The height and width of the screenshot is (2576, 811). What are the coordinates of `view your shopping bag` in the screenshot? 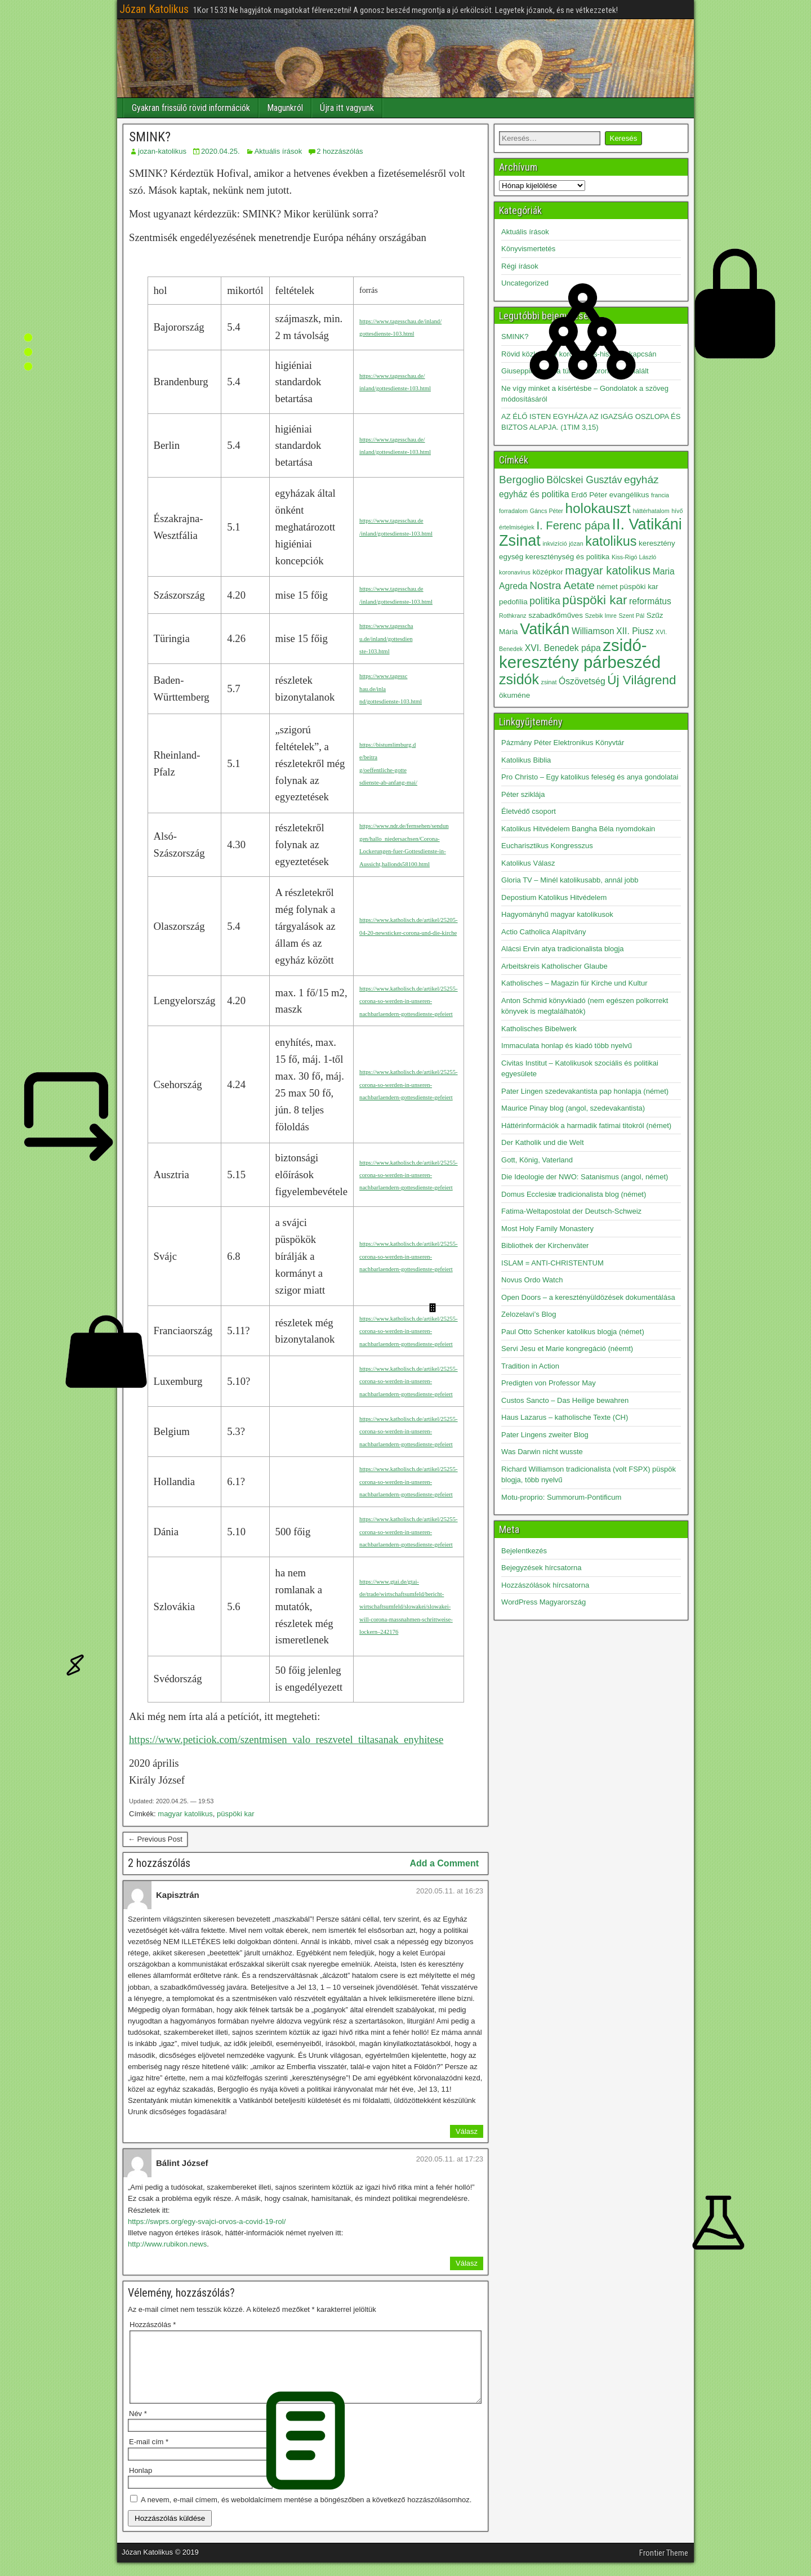 It's located at (106, 1356).